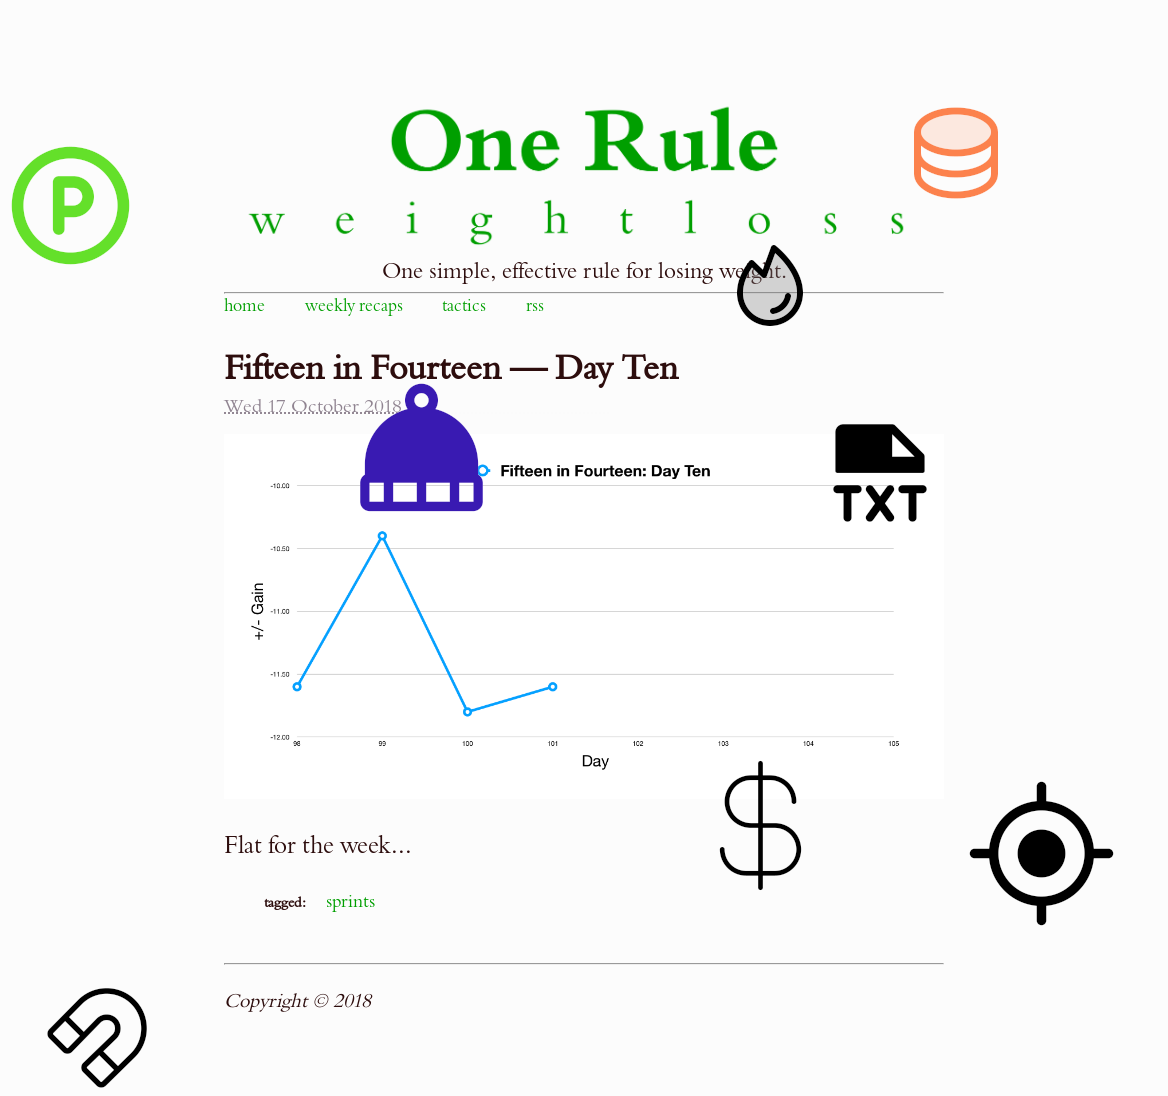 This screenshot has width=1168, height=1096. Describe the element at coordinates (99, 1036) in the screenshot. I see `activate magnetic snap or alignment tool` at that location.